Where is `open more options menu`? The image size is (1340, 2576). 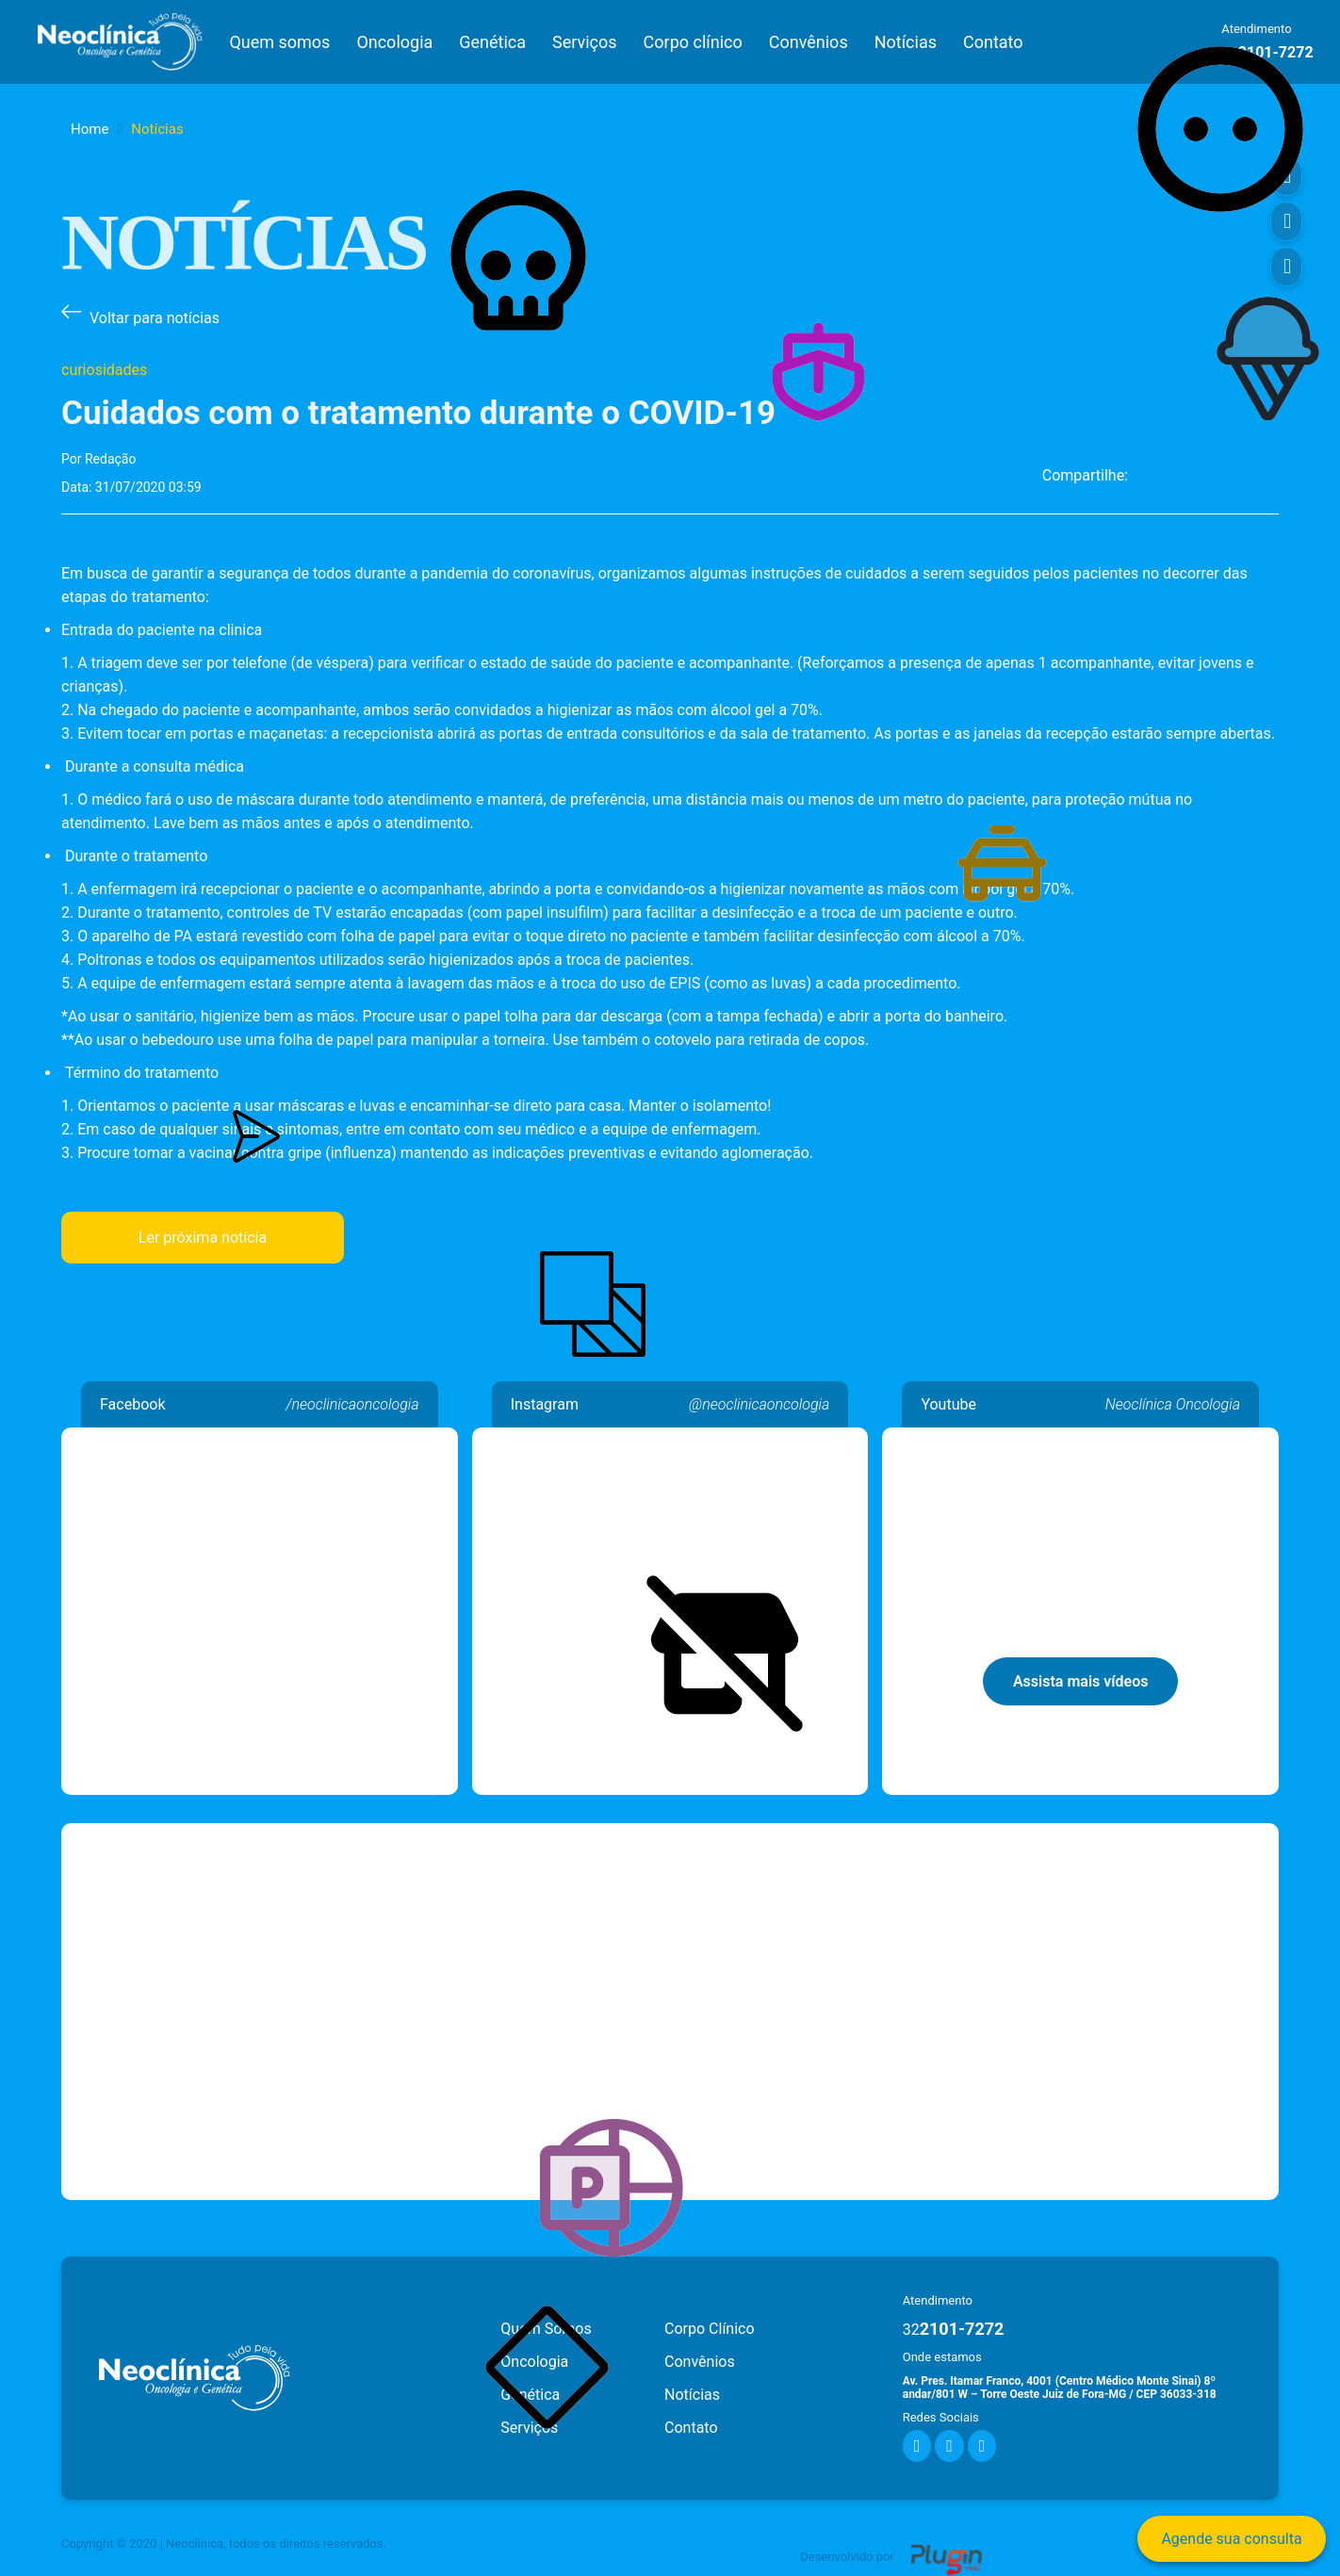 open more options menu is located at coordinates (1220, 129).